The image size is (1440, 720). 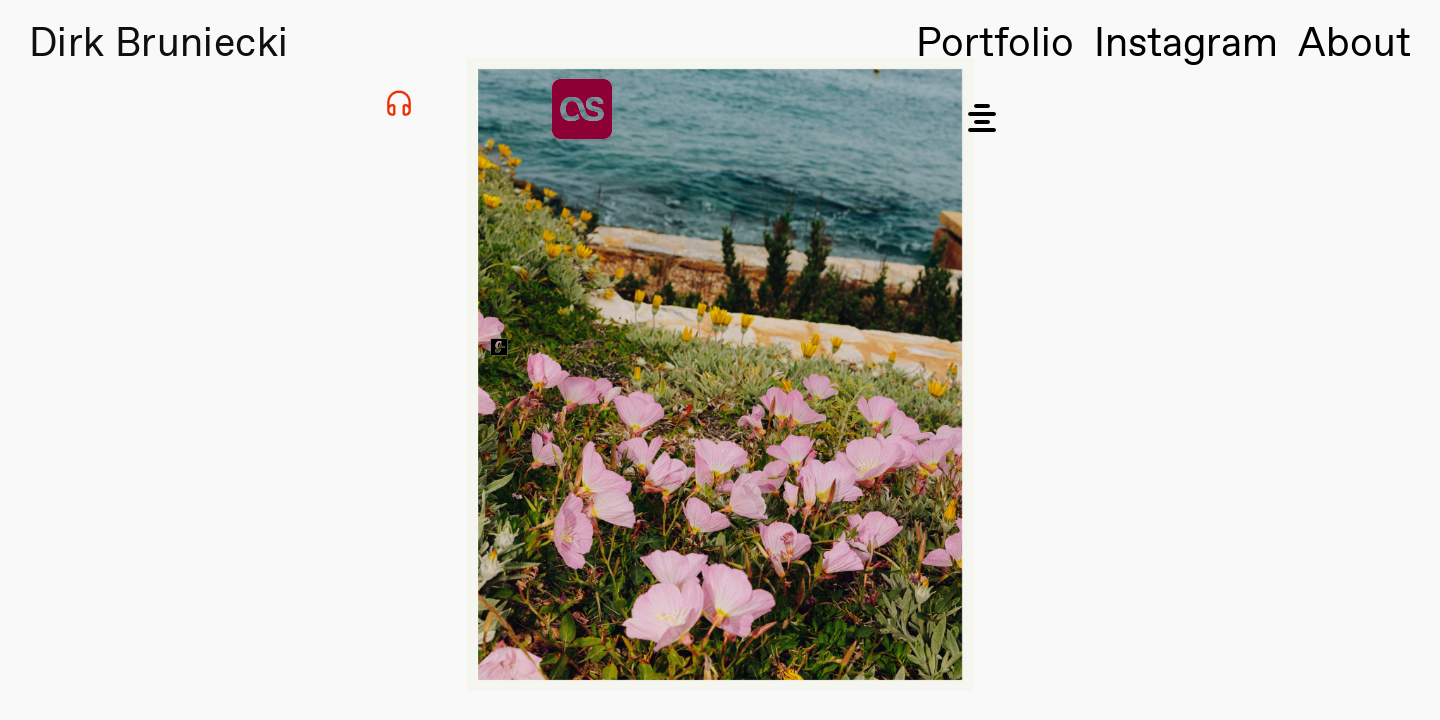 I want to click on glide app logo, so click(x=499, y=347).